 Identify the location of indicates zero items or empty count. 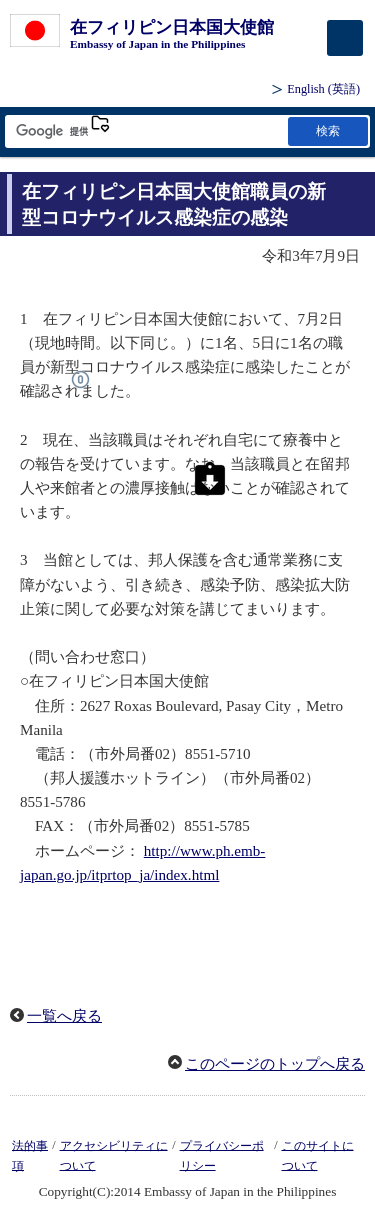
(80, 379).